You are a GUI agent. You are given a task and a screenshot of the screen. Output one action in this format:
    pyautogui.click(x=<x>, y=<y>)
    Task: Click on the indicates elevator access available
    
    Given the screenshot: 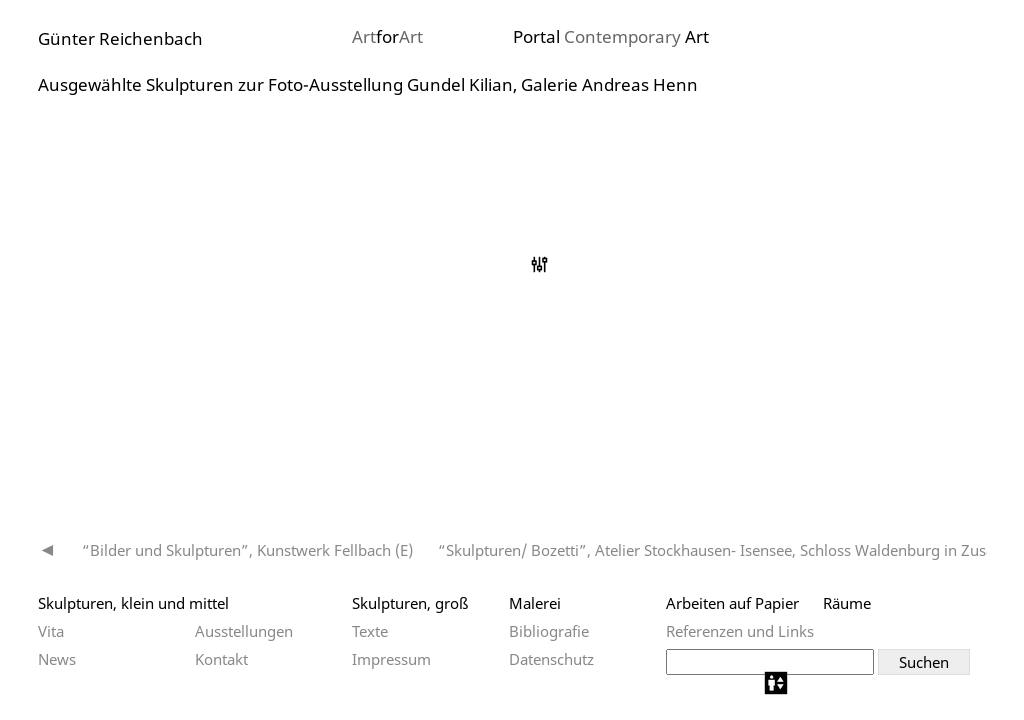 What is the action you would take?
    pyautogui.click(x=776, y=683)
    